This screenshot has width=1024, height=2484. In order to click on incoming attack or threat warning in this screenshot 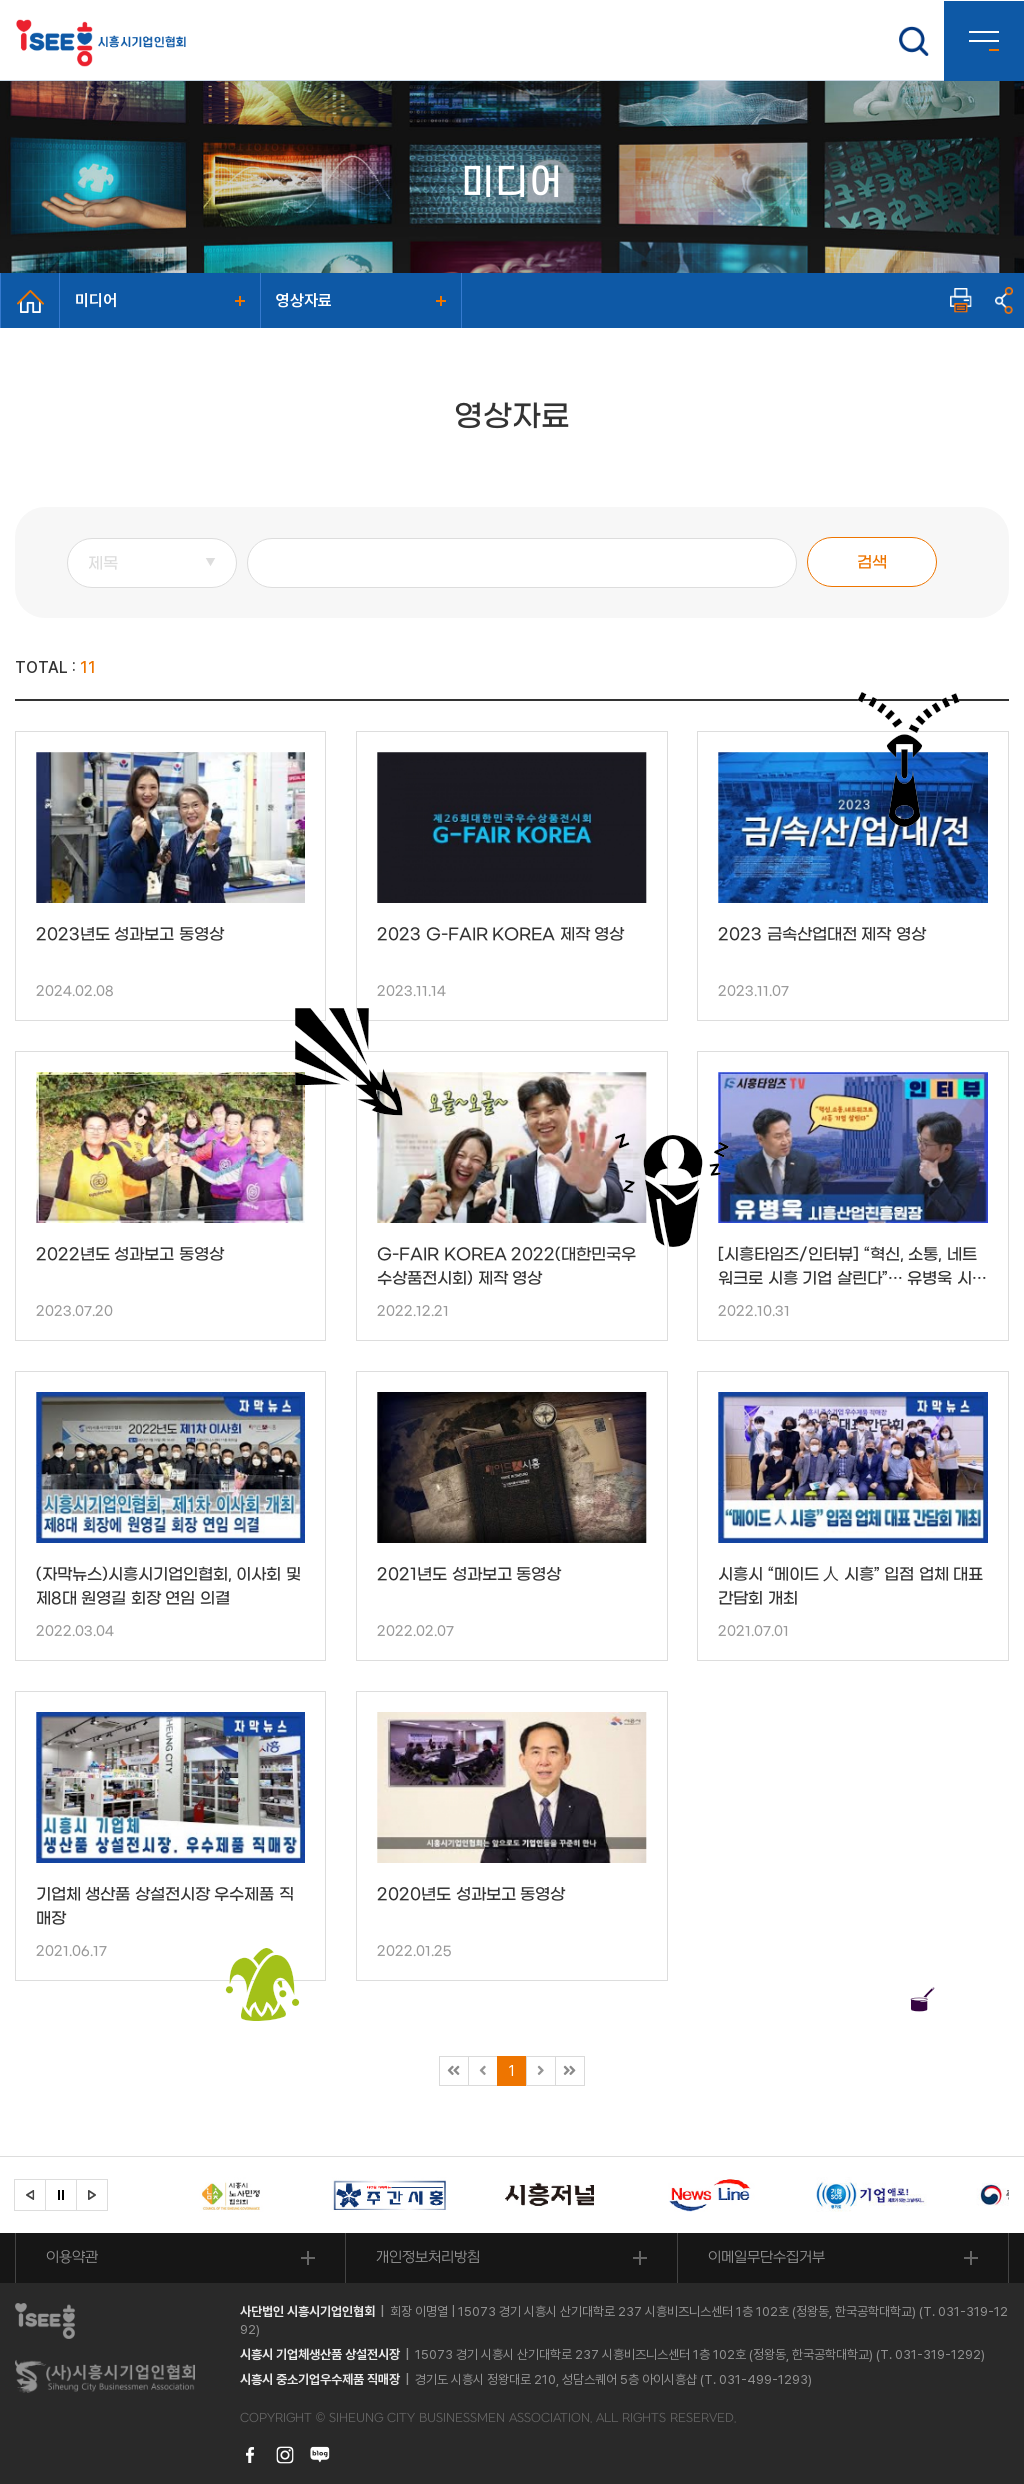, I will do `click(349, 1062)`.